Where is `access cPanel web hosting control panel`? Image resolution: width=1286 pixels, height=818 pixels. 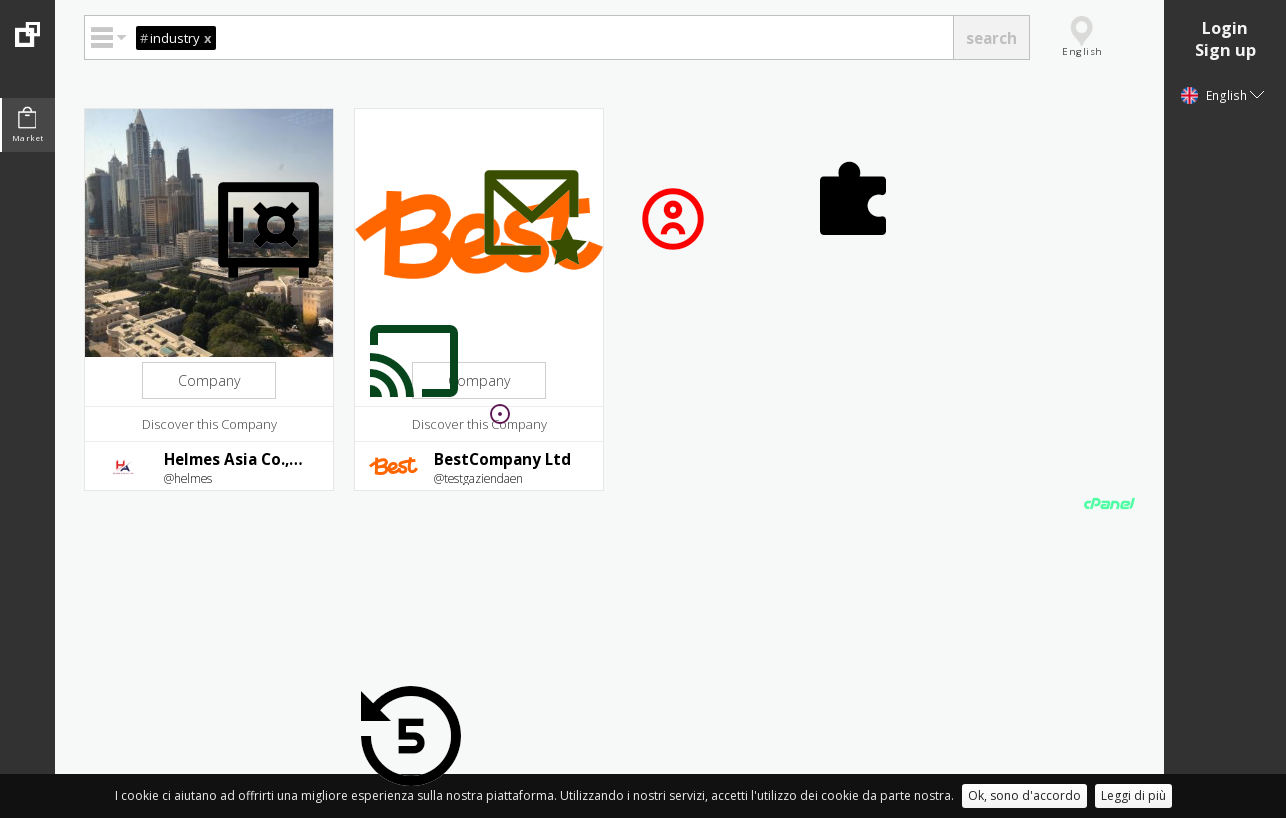 access cPanel web hosting control panel is located at coordinates (1109, 503).